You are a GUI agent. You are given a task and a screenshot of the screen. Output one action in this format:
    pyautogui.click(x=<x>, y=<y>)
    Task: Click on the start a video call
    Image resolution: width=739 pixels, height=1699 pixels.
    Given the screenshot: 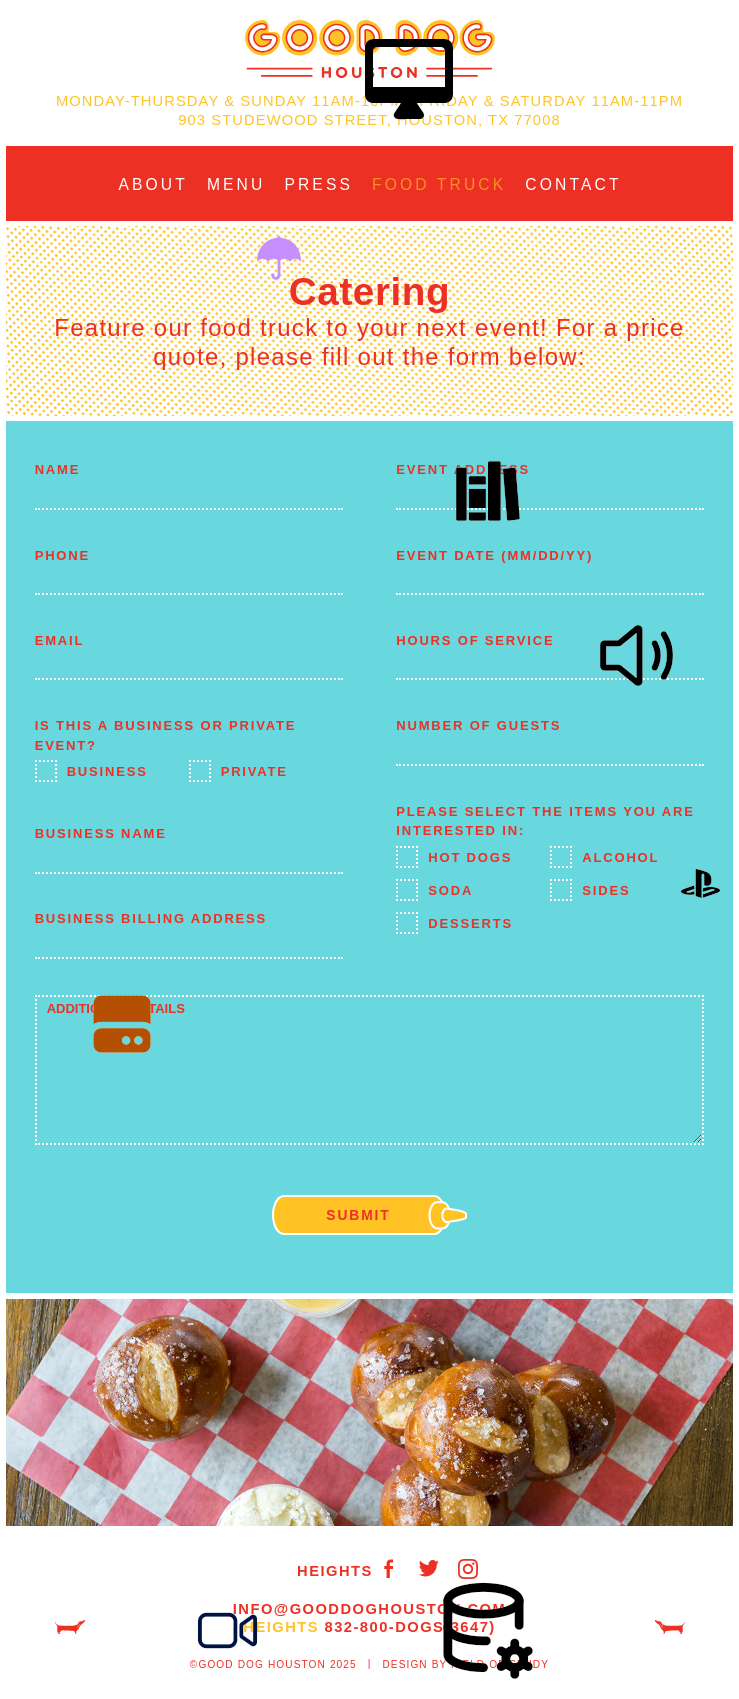 What is the action you would take?
    pyautogui.click(x=227, y=1630)
    